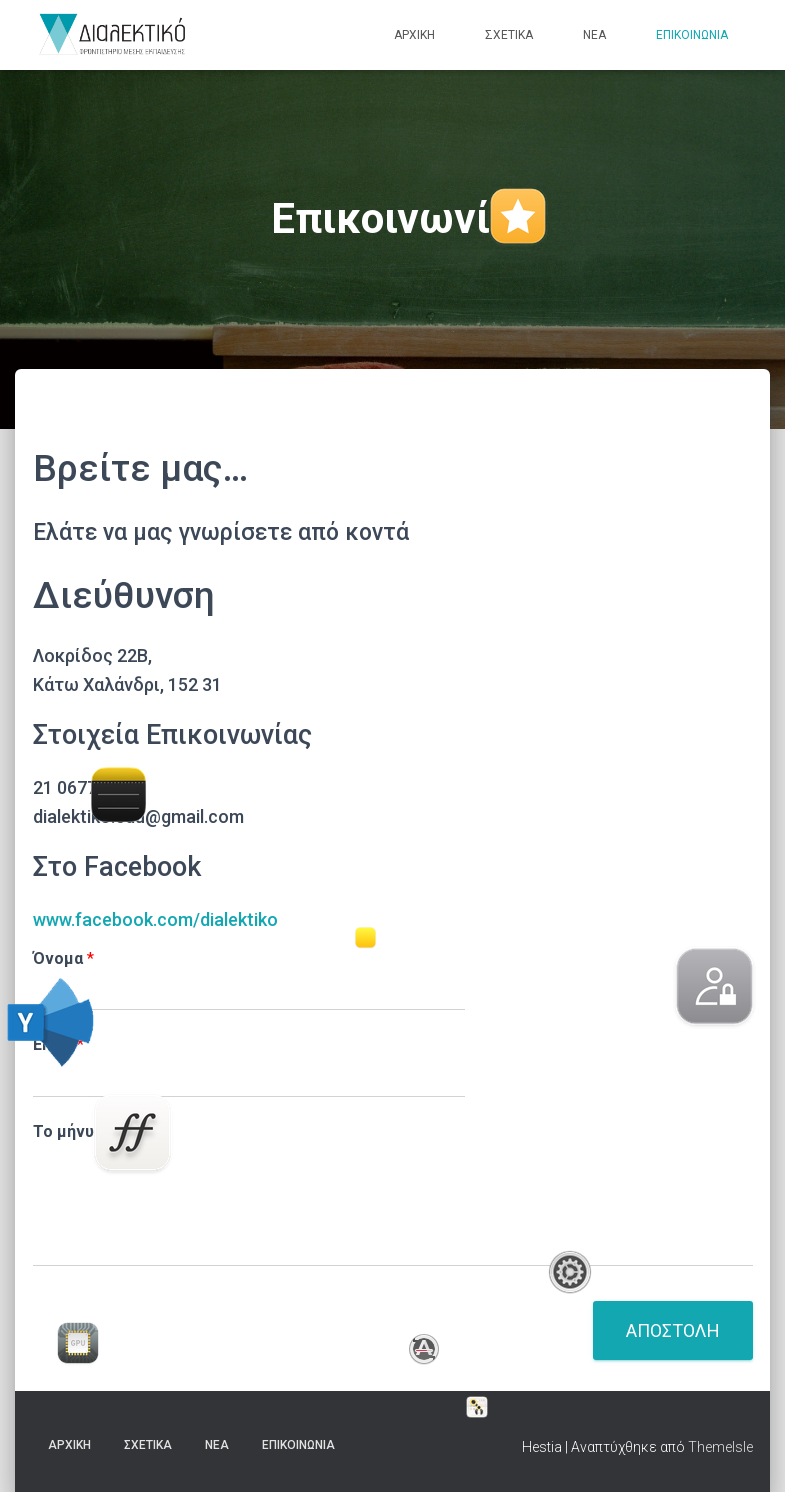 This screenshot has width=785, height=1492. Describe the element at coordinates (570, 1272) in the screenshot. I see `open system settings` at that location.